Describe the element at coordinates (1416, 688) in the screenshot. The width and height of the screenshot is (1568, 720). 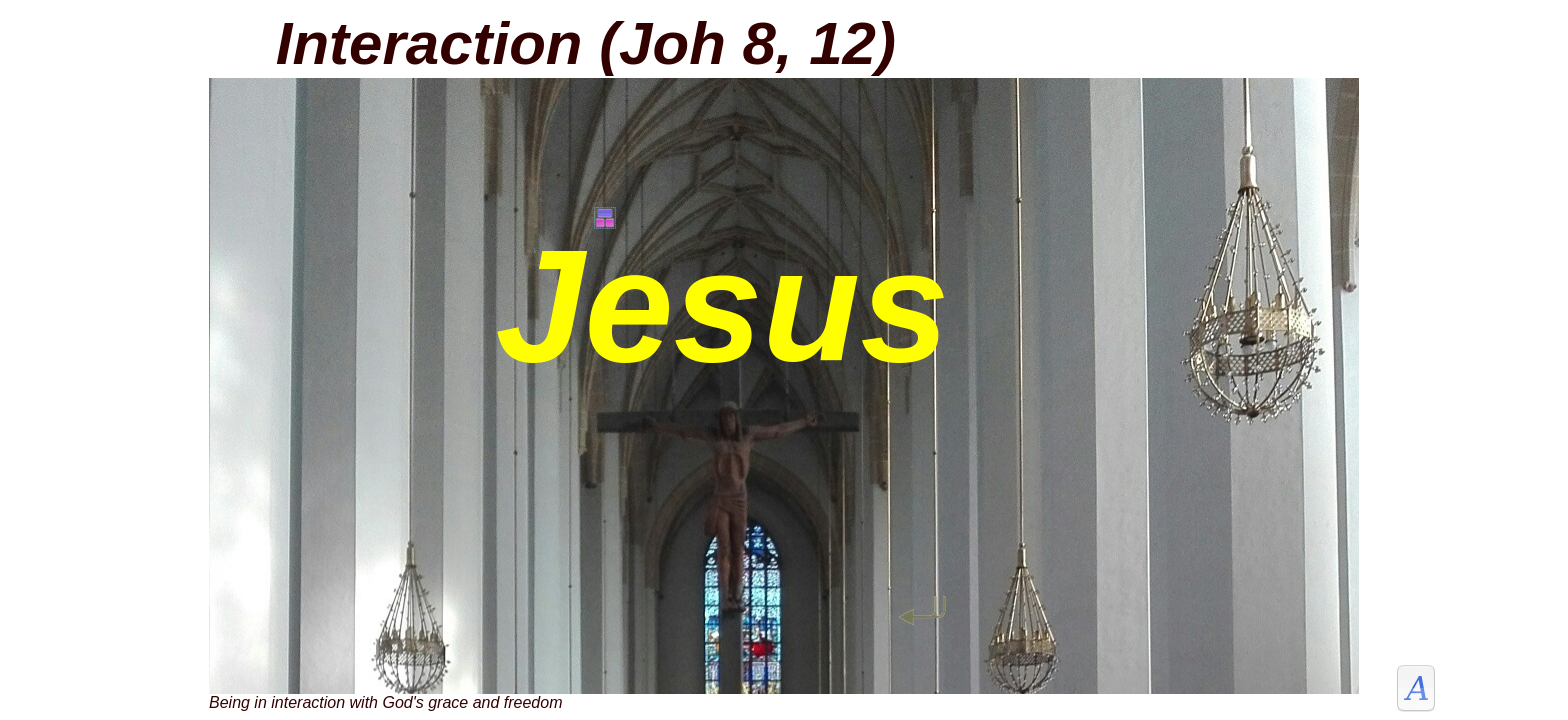
I see `a font file or typography document` at that location.